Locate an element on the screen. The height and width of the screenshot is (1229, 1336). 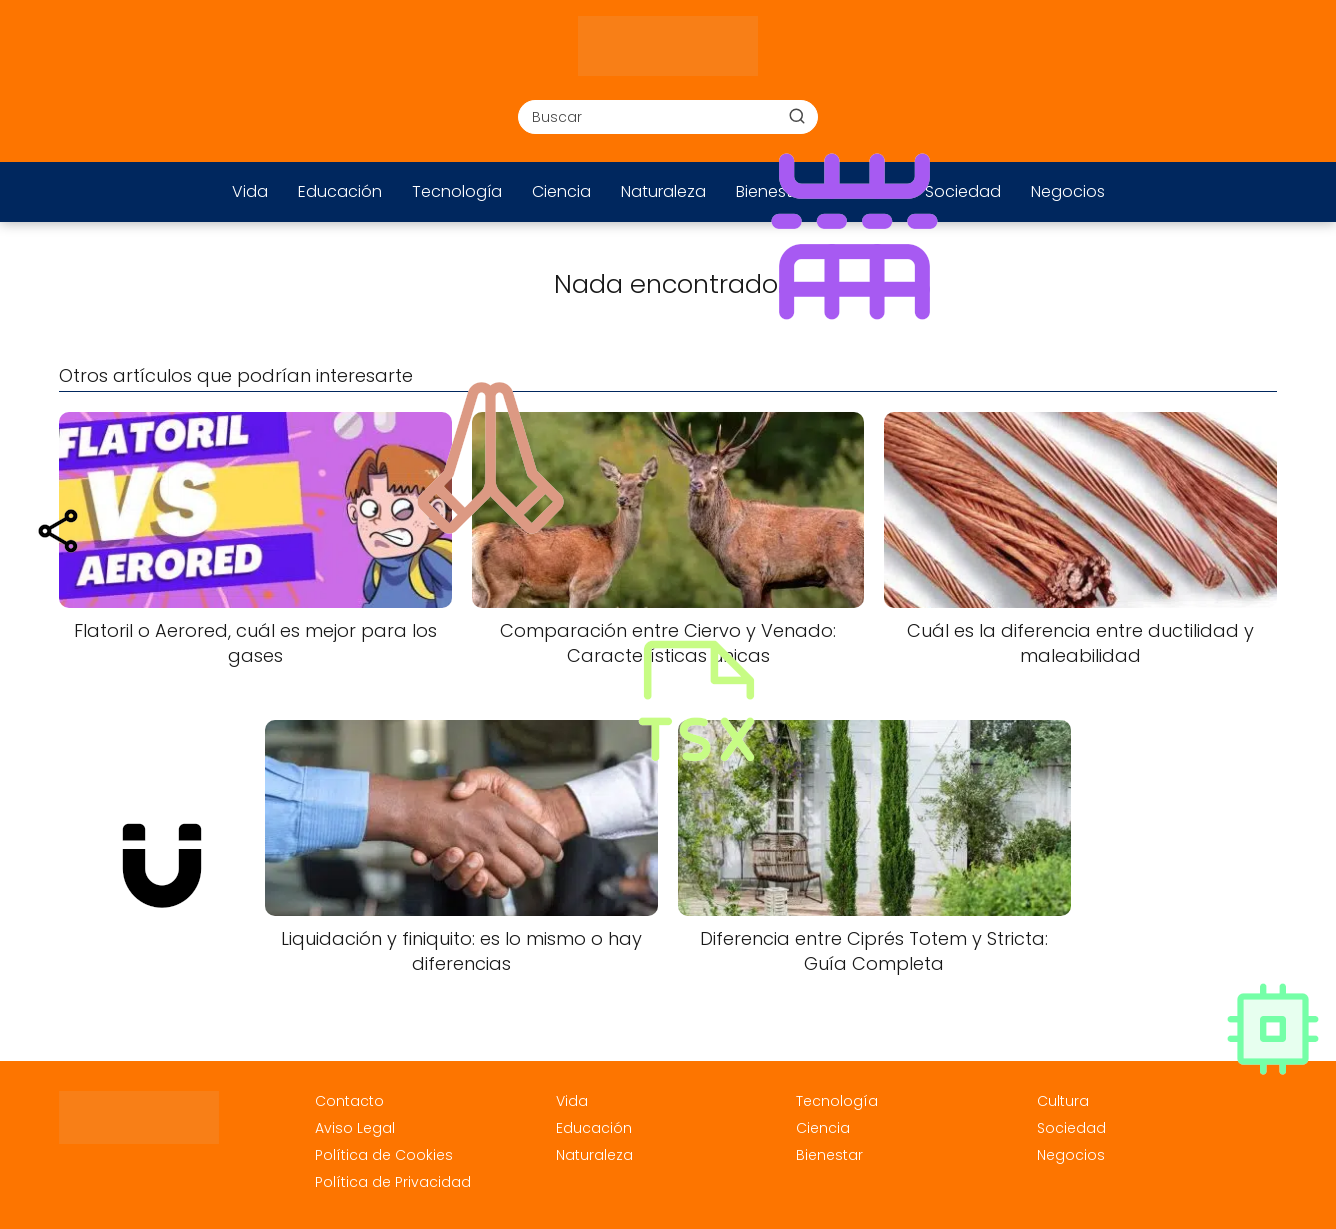
a typescript react (.tsx) file is located at coordinates (699, 706).